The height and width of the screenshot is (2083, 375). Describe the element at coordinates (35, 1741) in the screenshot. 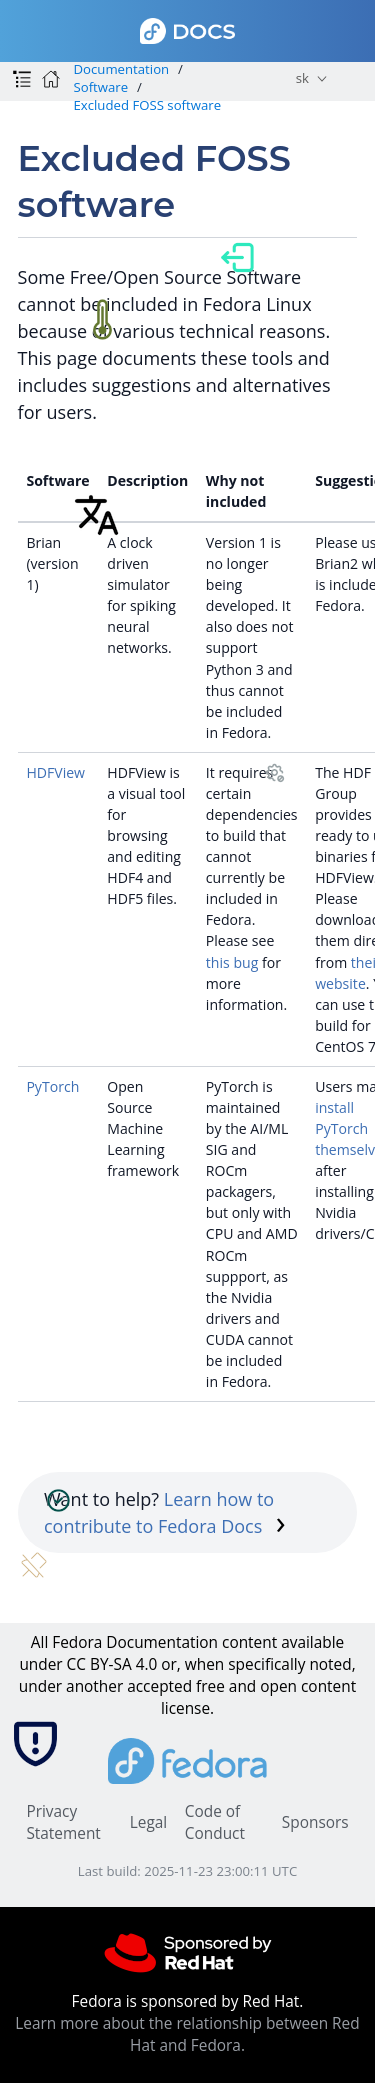

I see `security warning or alert detected` at that location.